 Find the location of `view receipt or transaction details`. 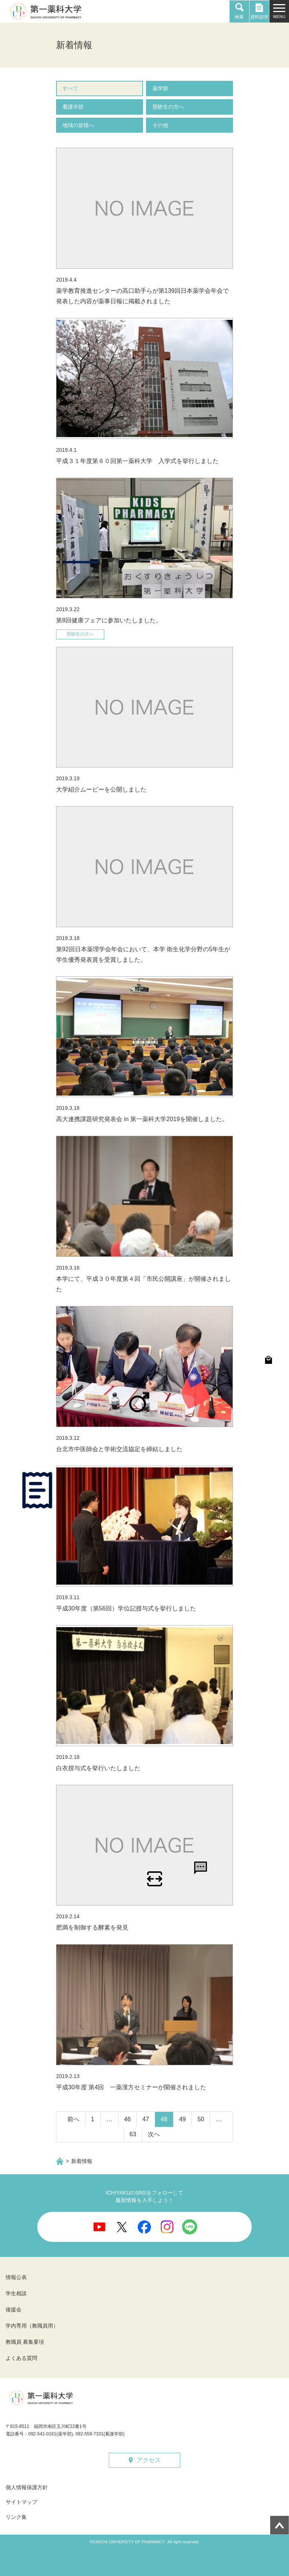

view receipt or transaction details is located at coordinates (37, 1490).